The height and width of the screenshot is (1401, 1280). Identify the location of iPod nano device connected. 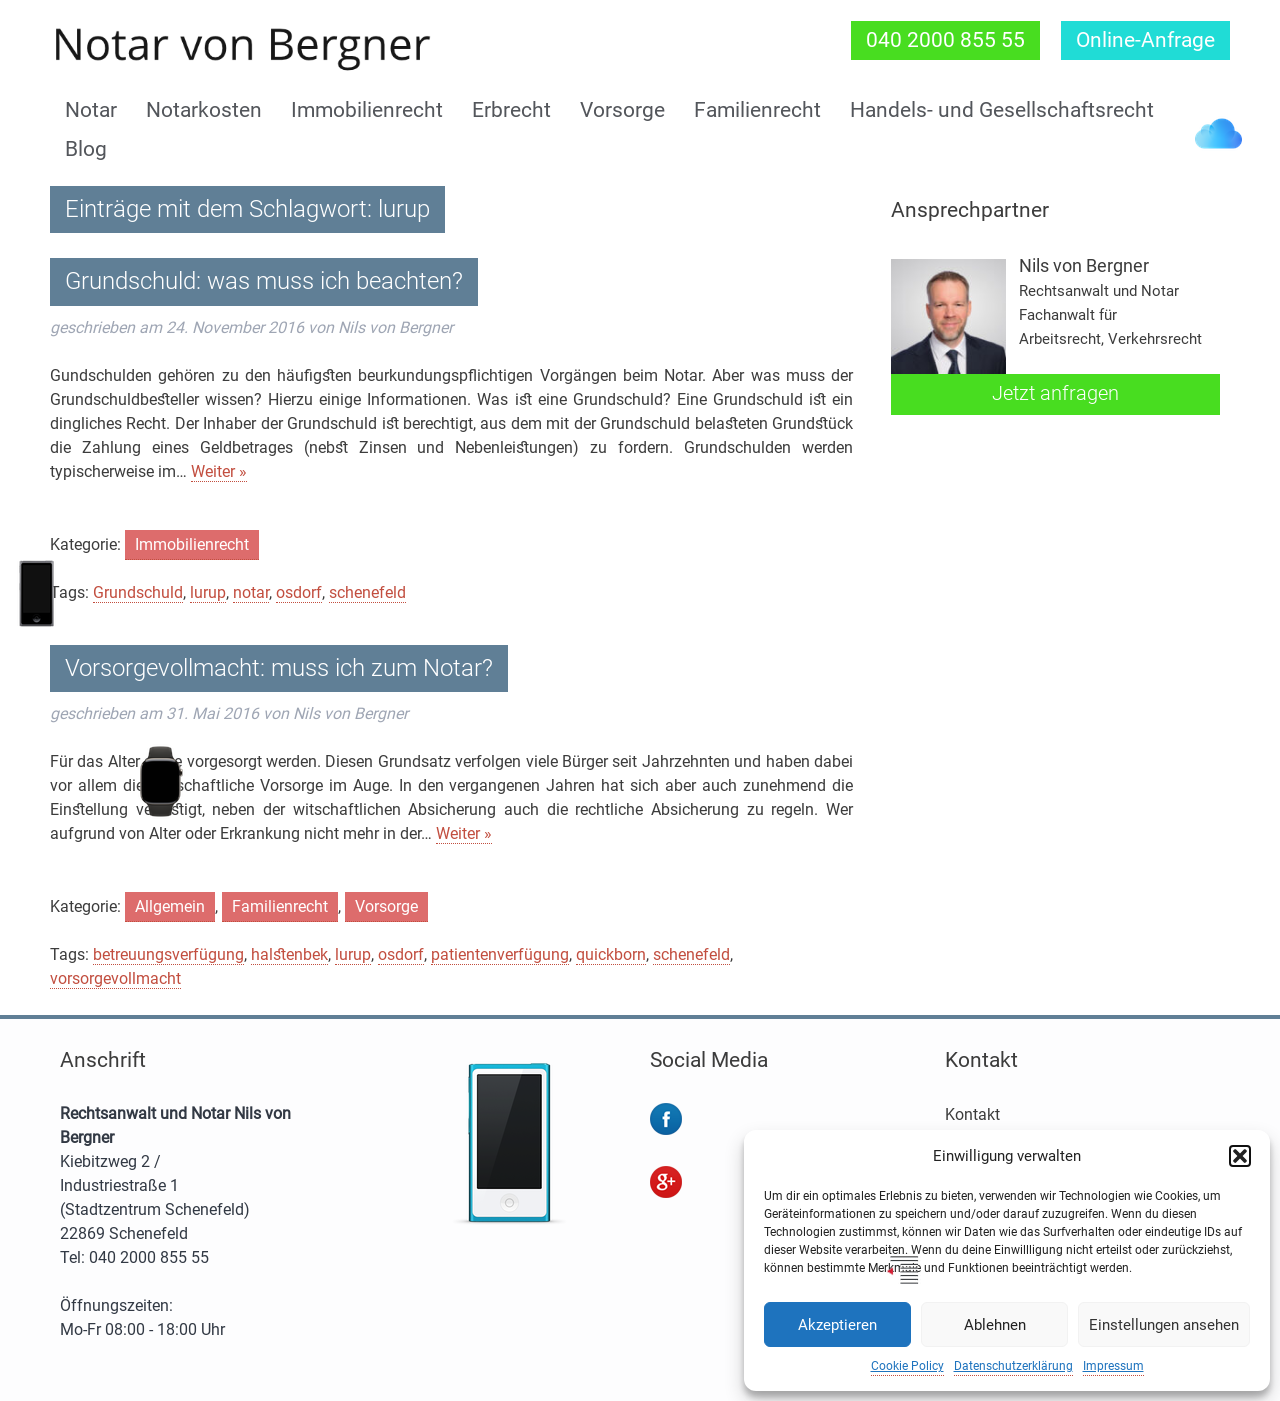
(509, 1143).